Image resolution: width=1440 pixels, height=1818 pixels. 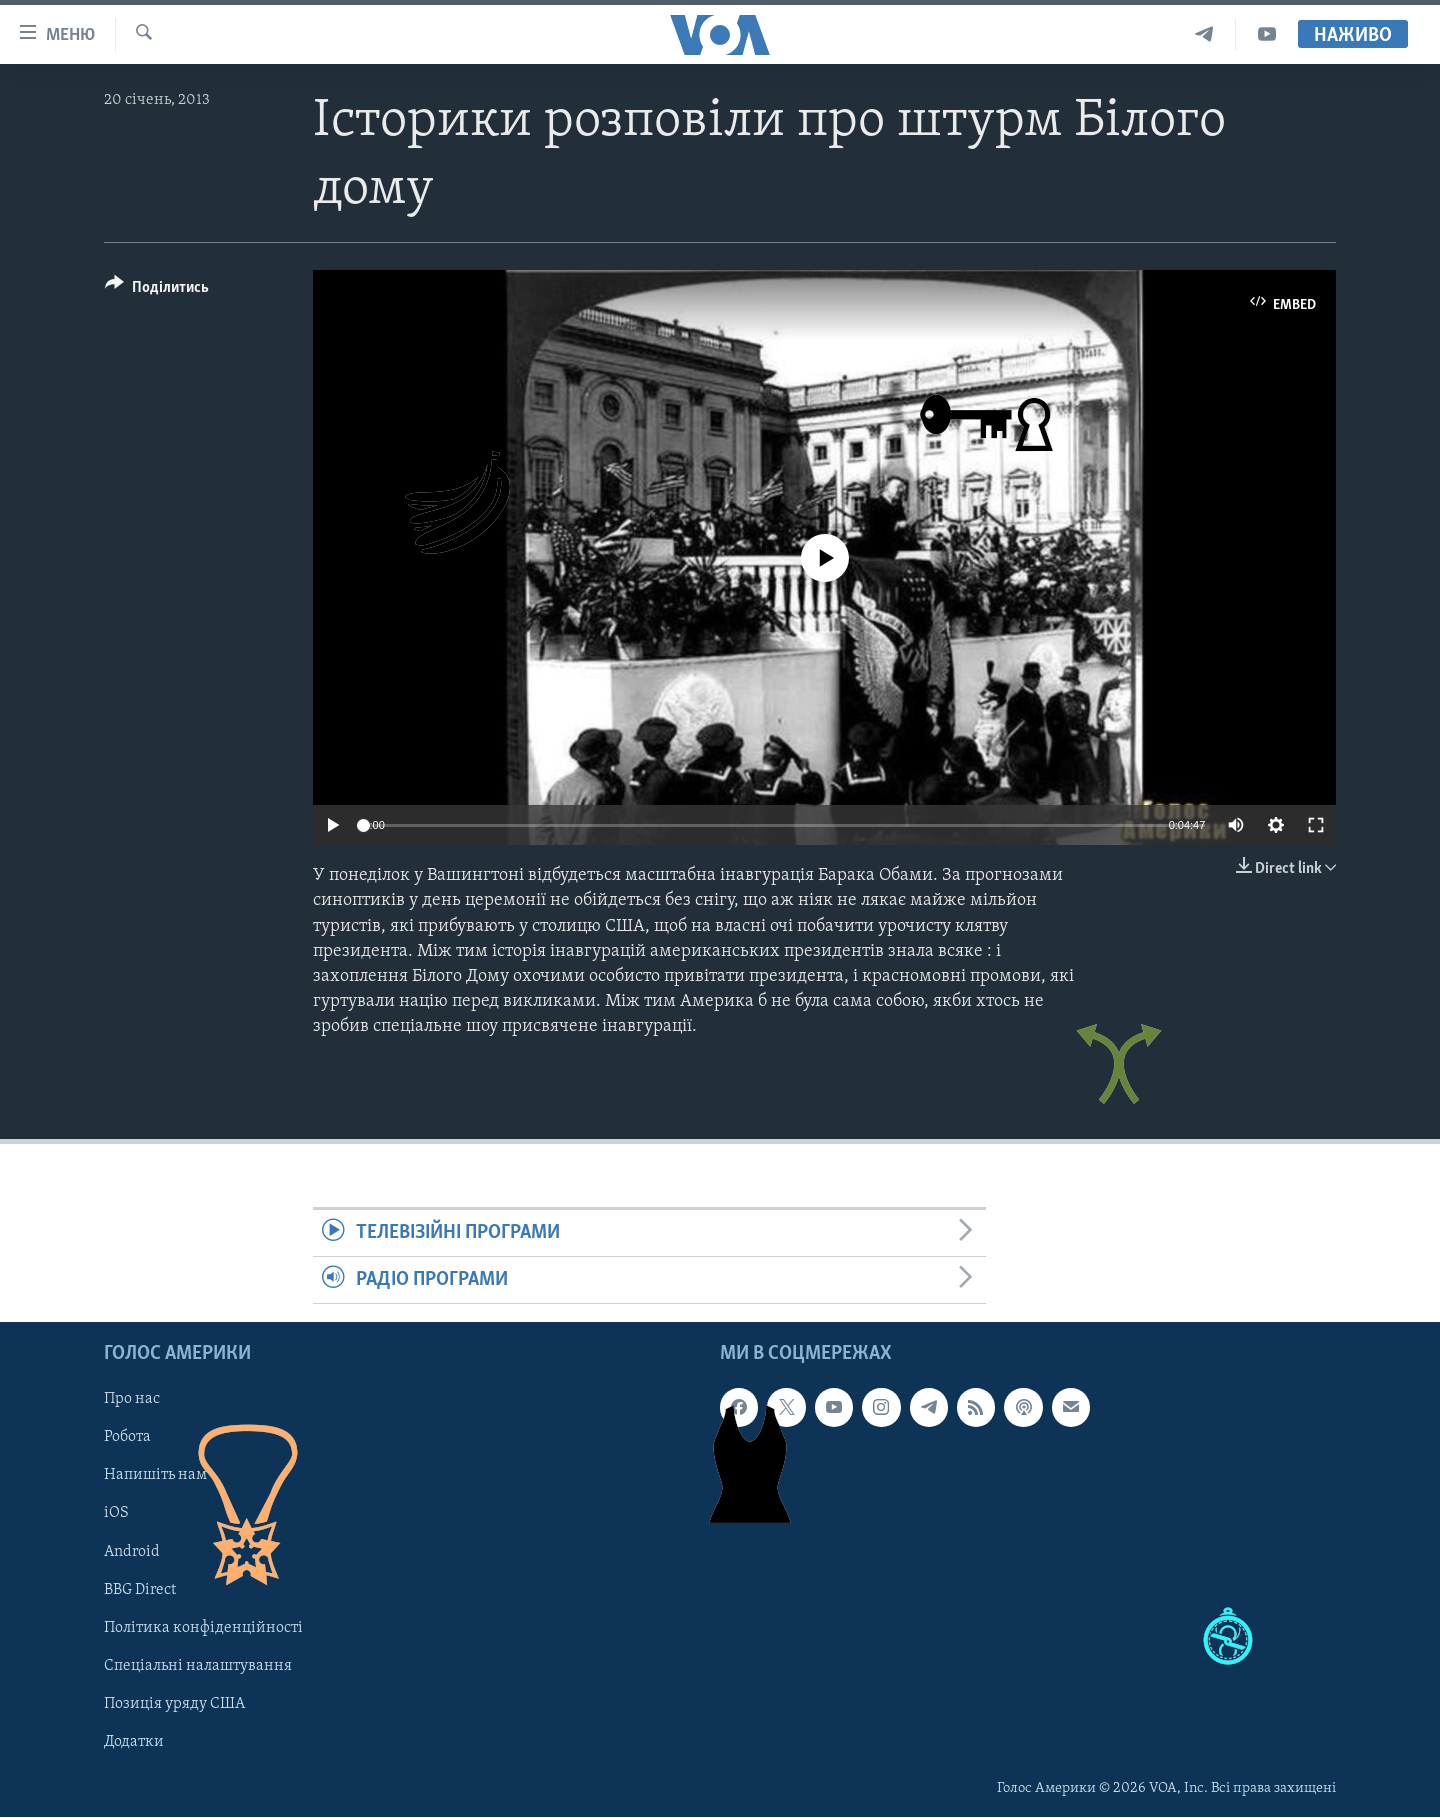 What do you see at coordinates (1228, 1636) in the screenshot?
I see `navigate to astronomy or celestial tools` at bounding box center [1228, 1636].